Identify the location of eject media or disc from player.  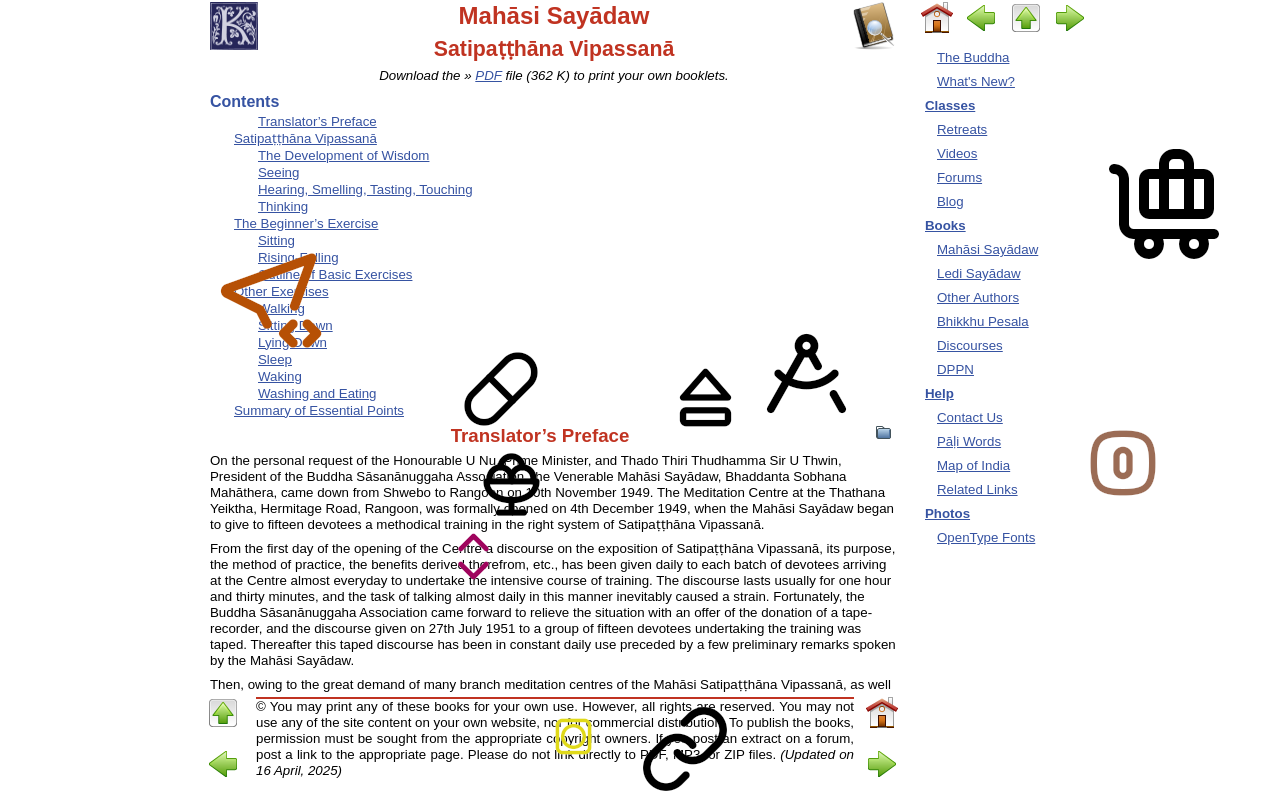
(705, 397).